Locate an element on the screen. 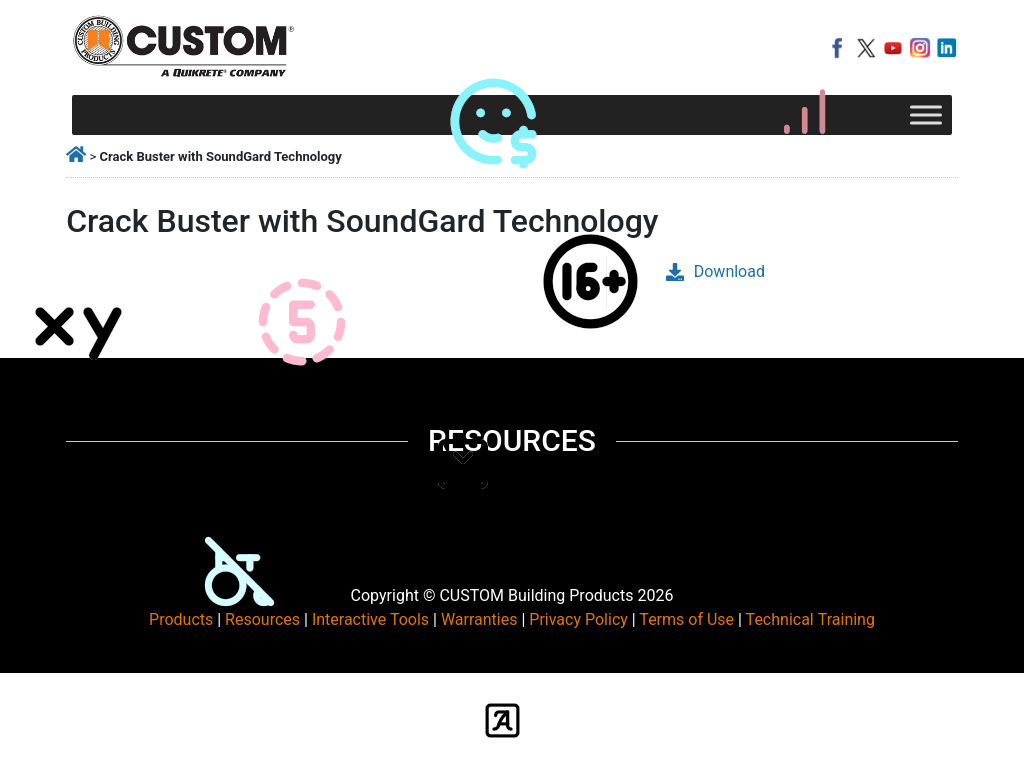 This screenshot has width=1024, height=773. indicates wheelchair accessibility is unavailable is located at coordinates (239, 571).